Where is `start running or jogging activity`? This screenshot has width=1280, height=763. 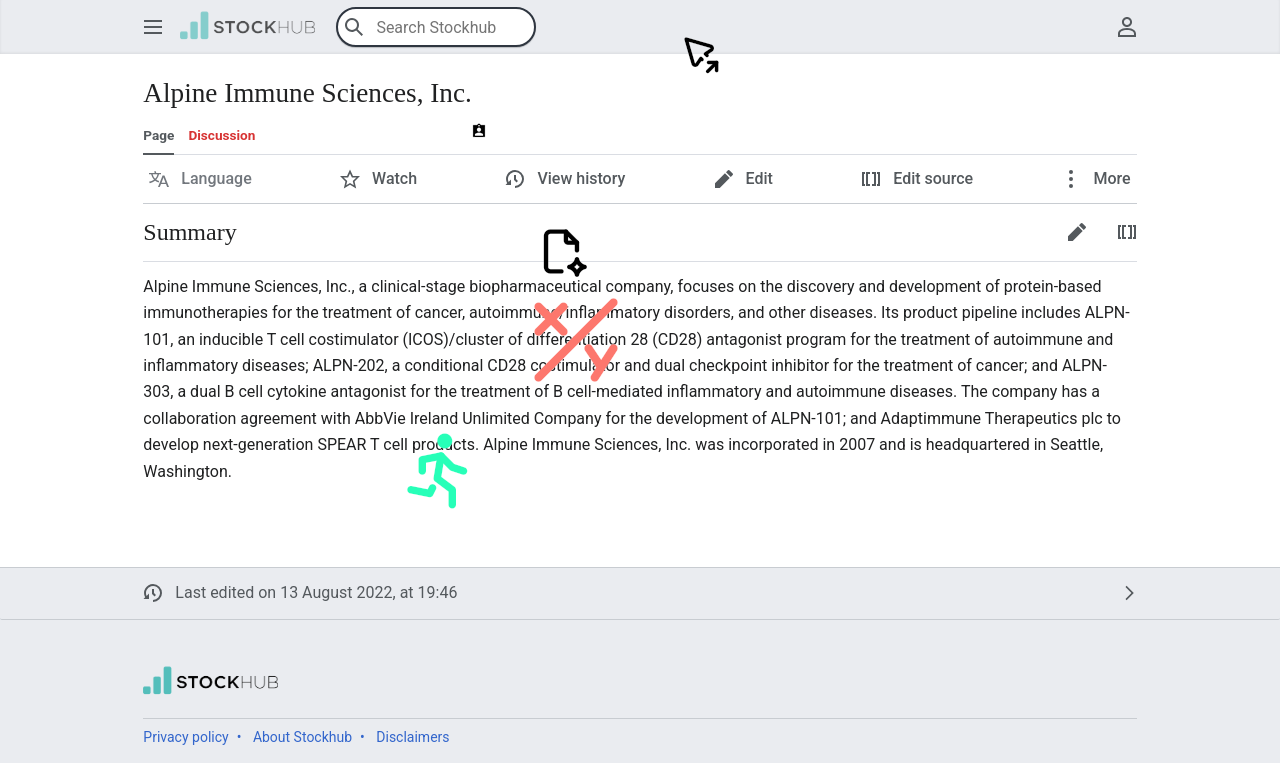 start running or jogging activity is located at coordinates (441, 471).